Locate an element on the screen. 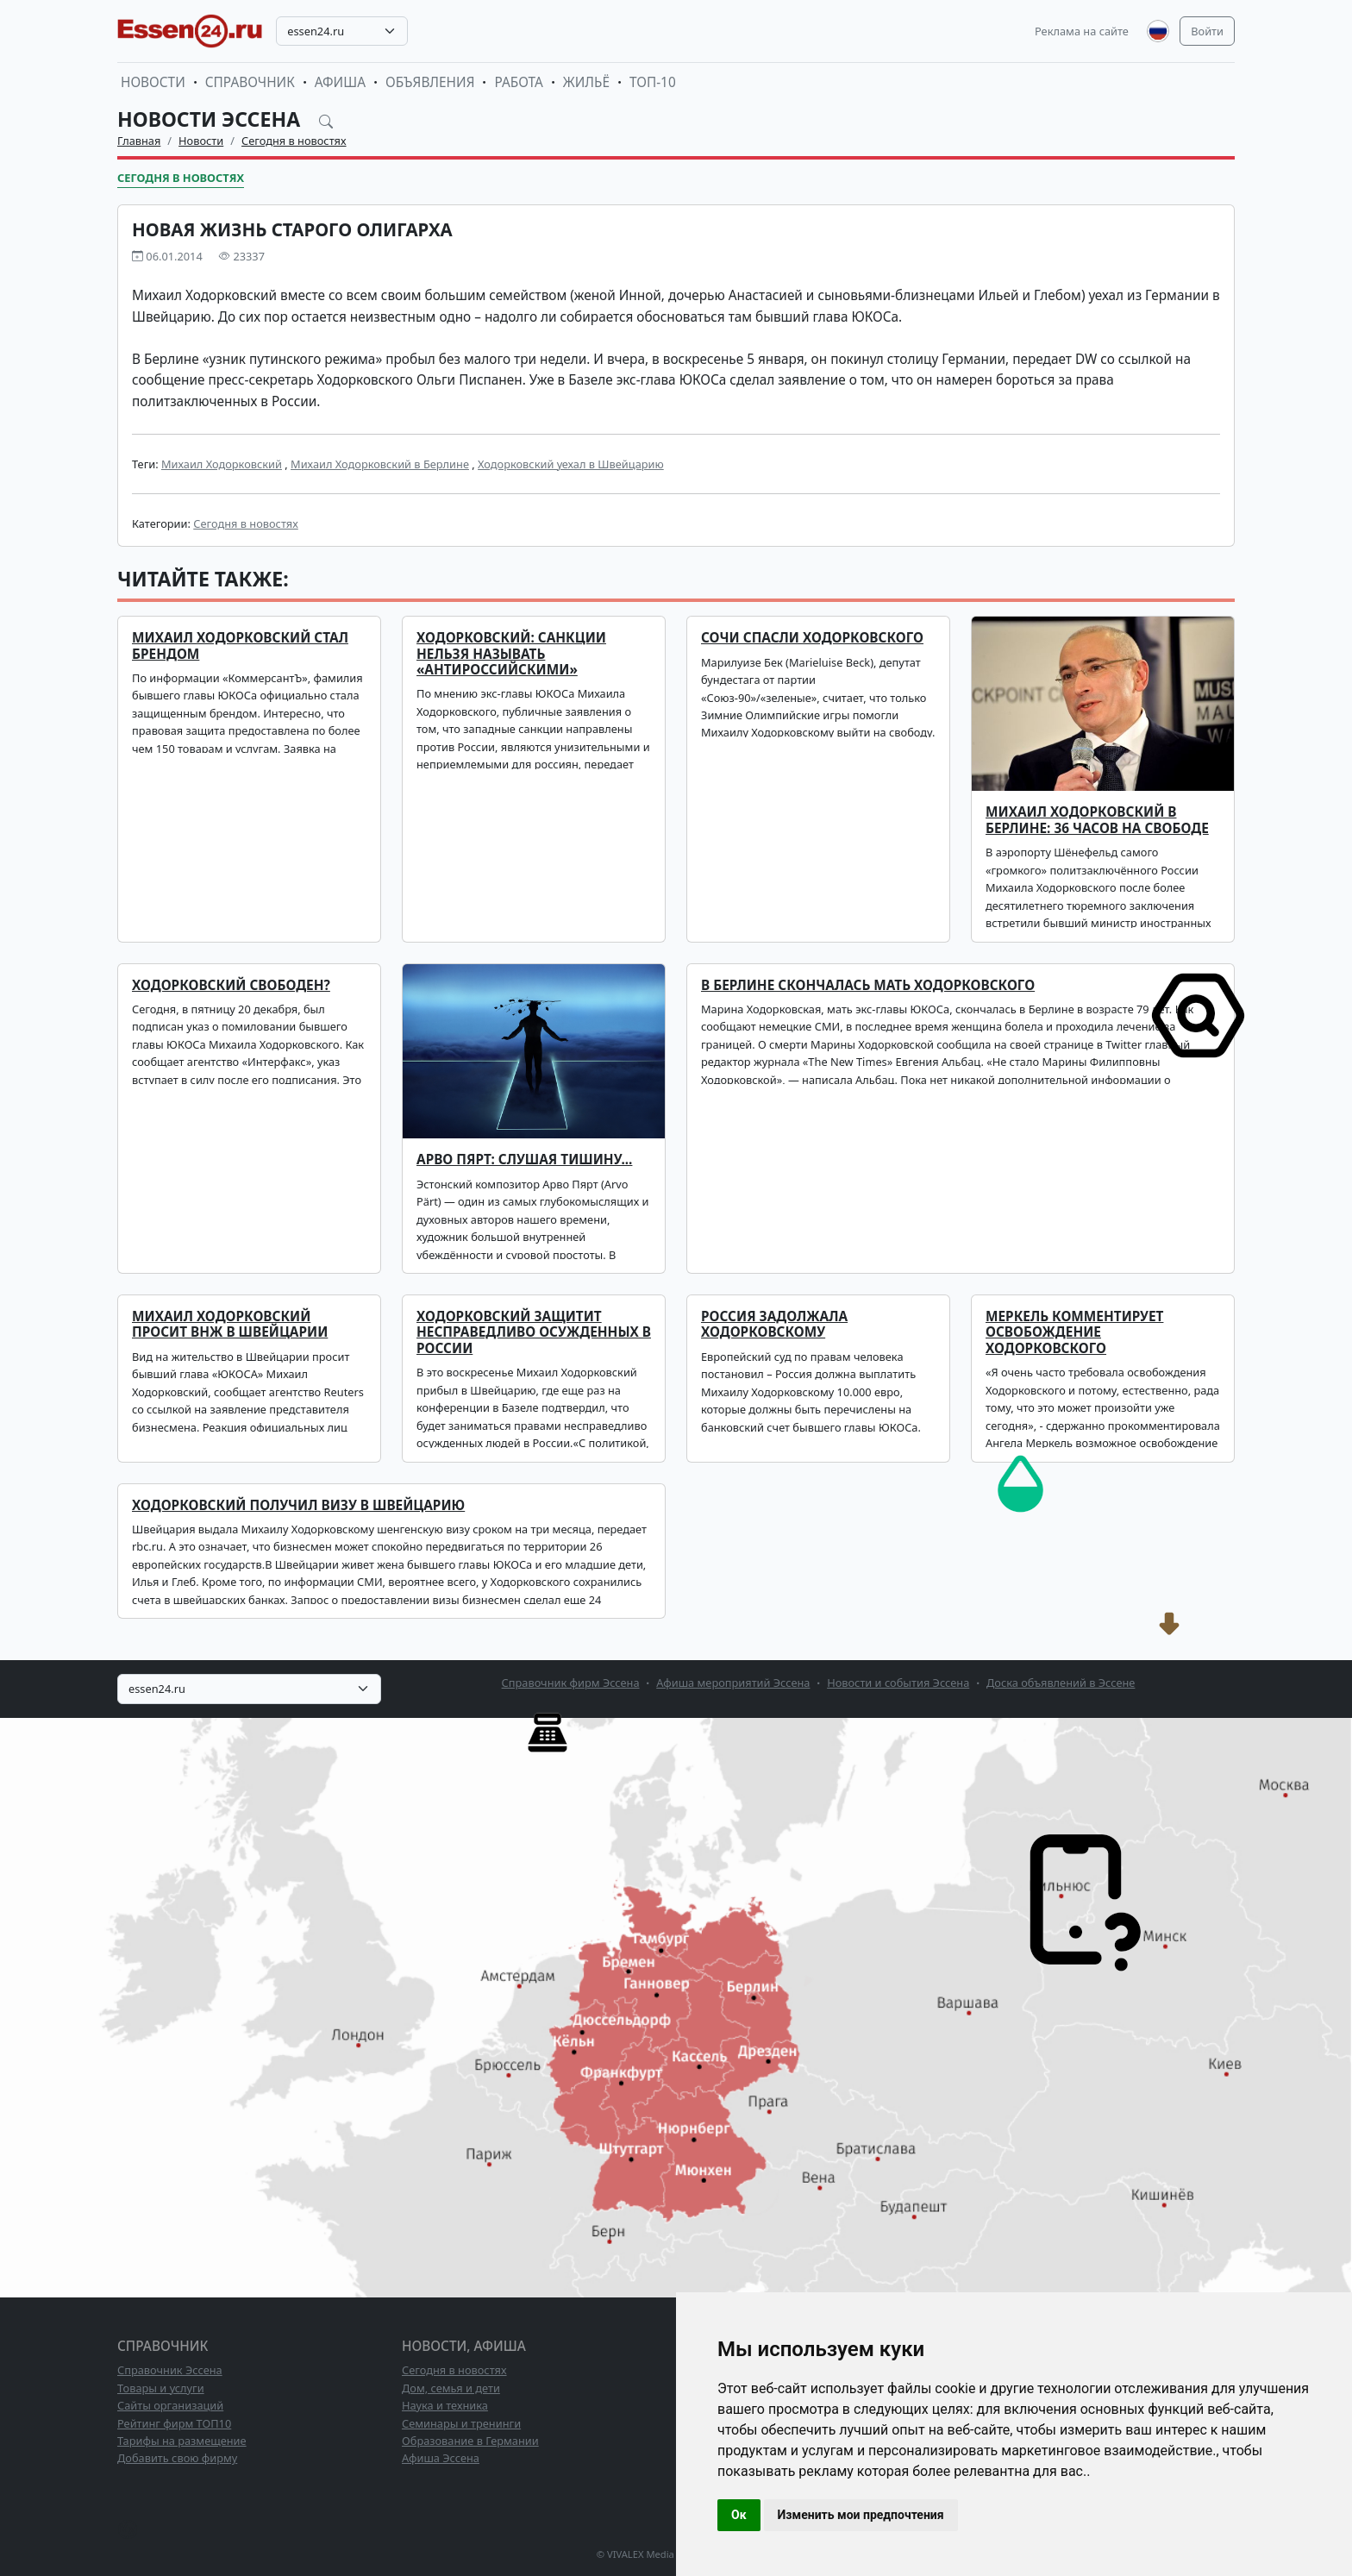 The width and height of the screenshot is (1352, 2576). access Google BigQuery data warehouse is located at coordinates (1198, 1015).